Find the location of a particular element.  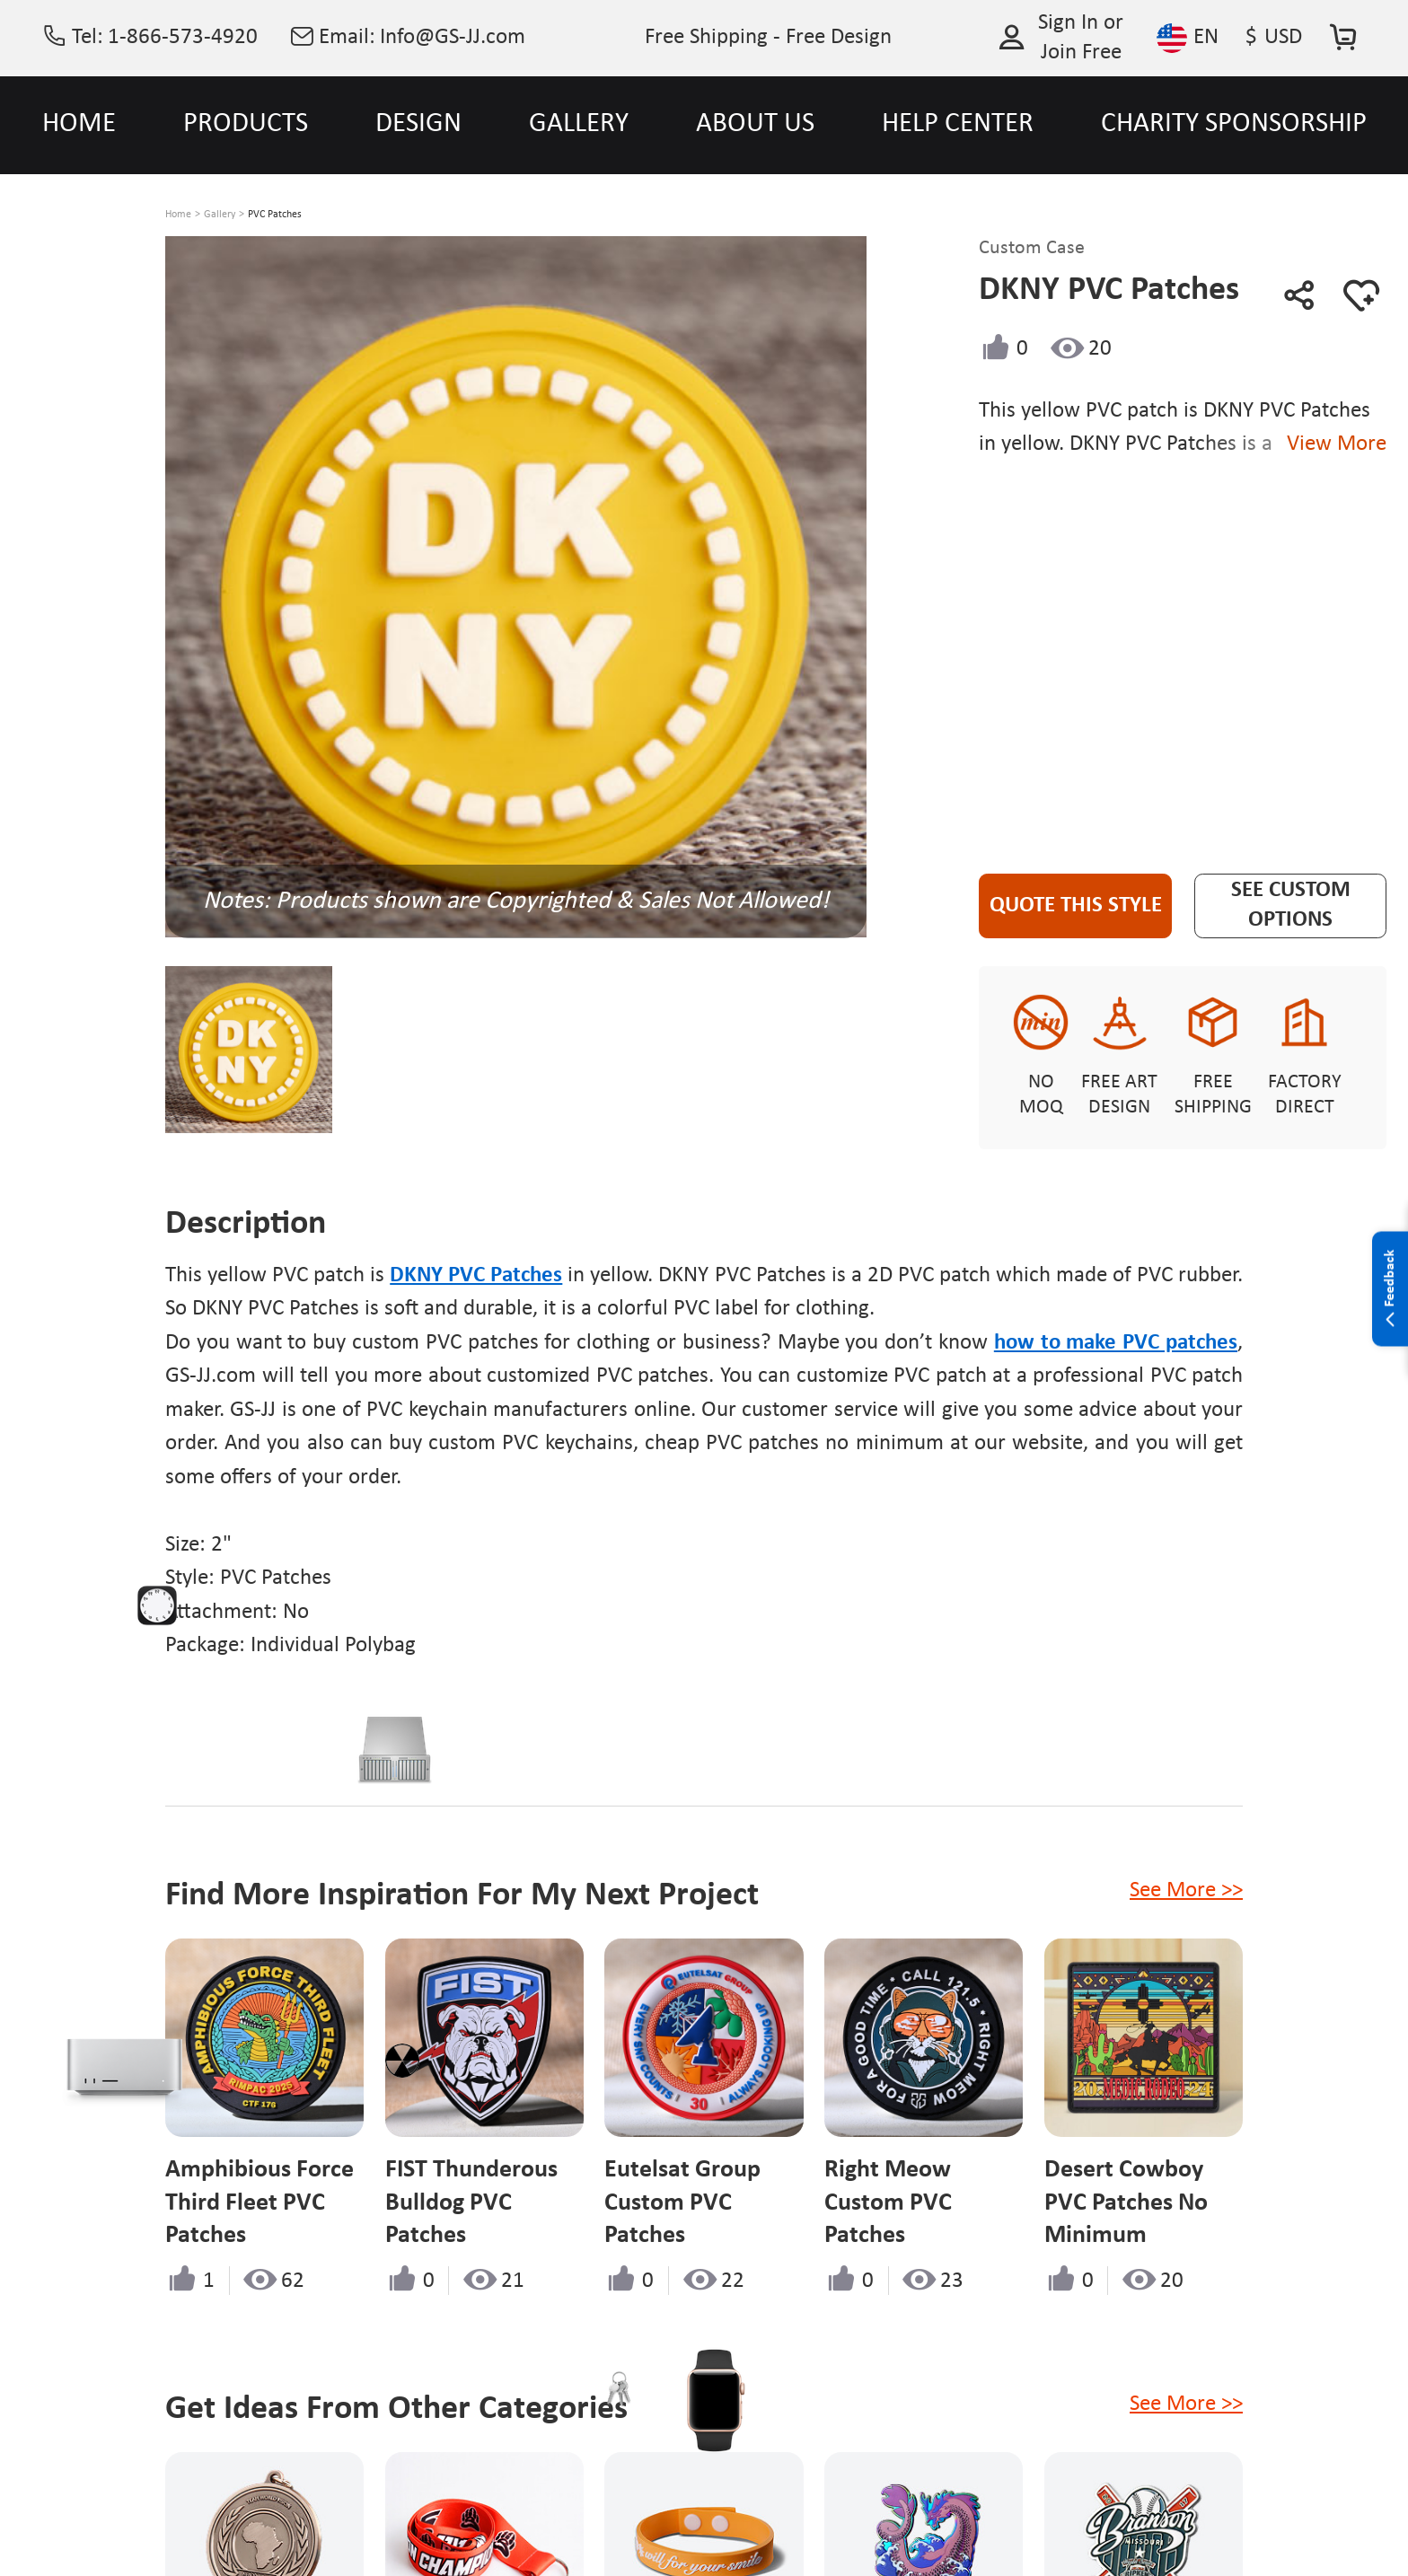

open the clock app is located at coordinates (157, 1605).